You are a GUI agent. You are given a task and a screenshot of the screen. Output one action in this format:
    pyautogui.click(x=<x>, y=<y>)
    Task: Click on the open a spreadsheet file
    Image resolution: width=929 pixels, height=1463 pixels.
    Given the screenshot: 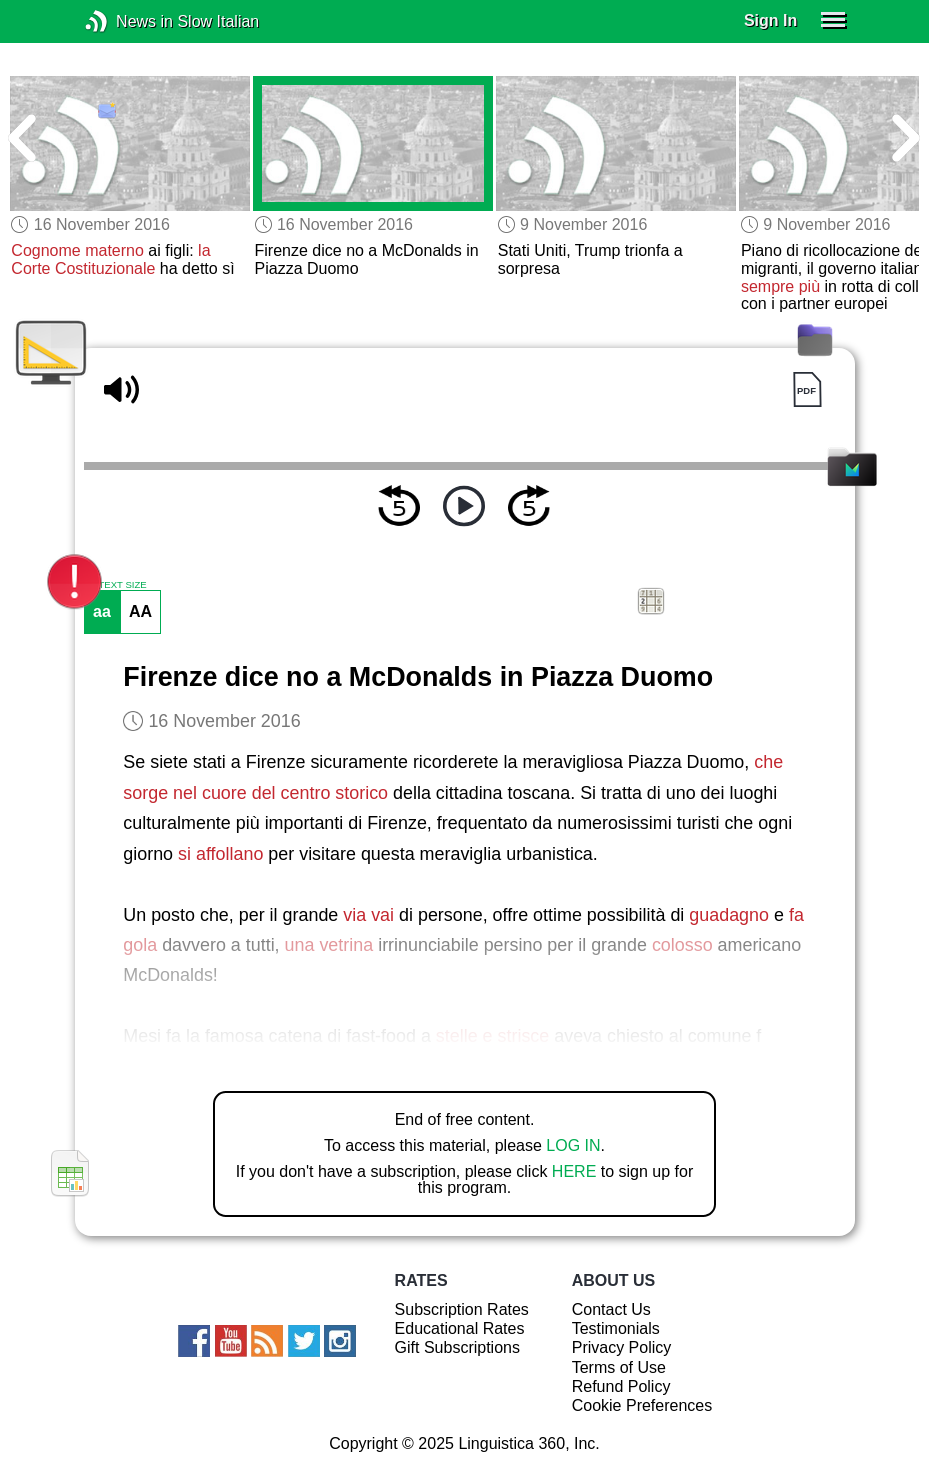 What is the action you would take?
    pyautogui.click(x=70, y=1173)
    